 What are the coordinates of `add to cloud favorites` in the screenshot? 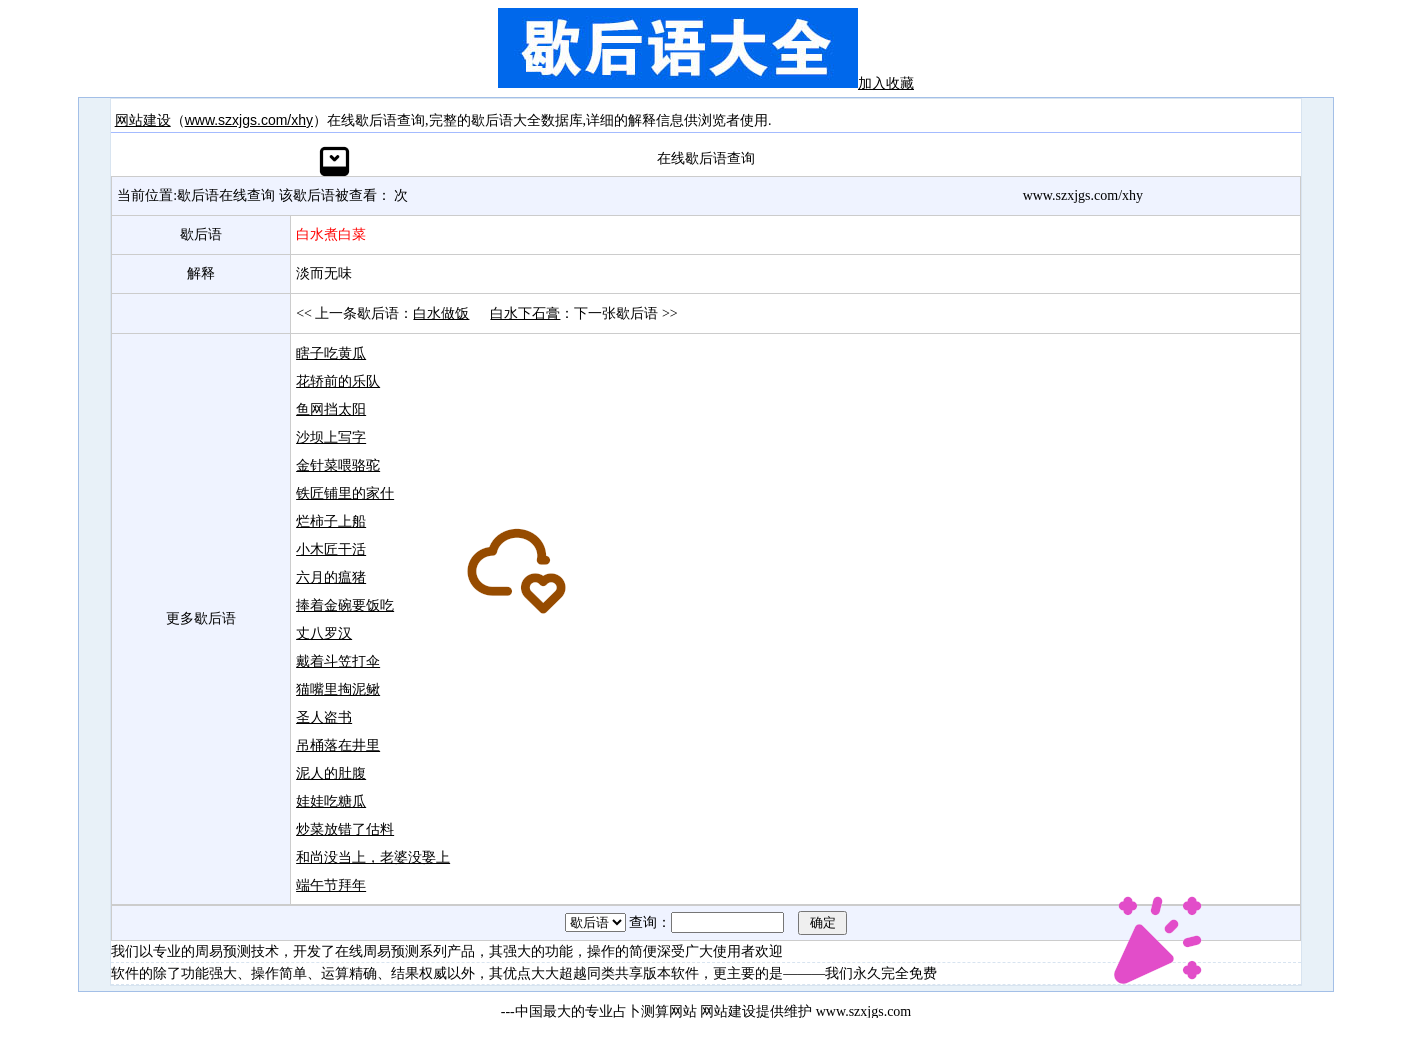 It's located at (516, 564).